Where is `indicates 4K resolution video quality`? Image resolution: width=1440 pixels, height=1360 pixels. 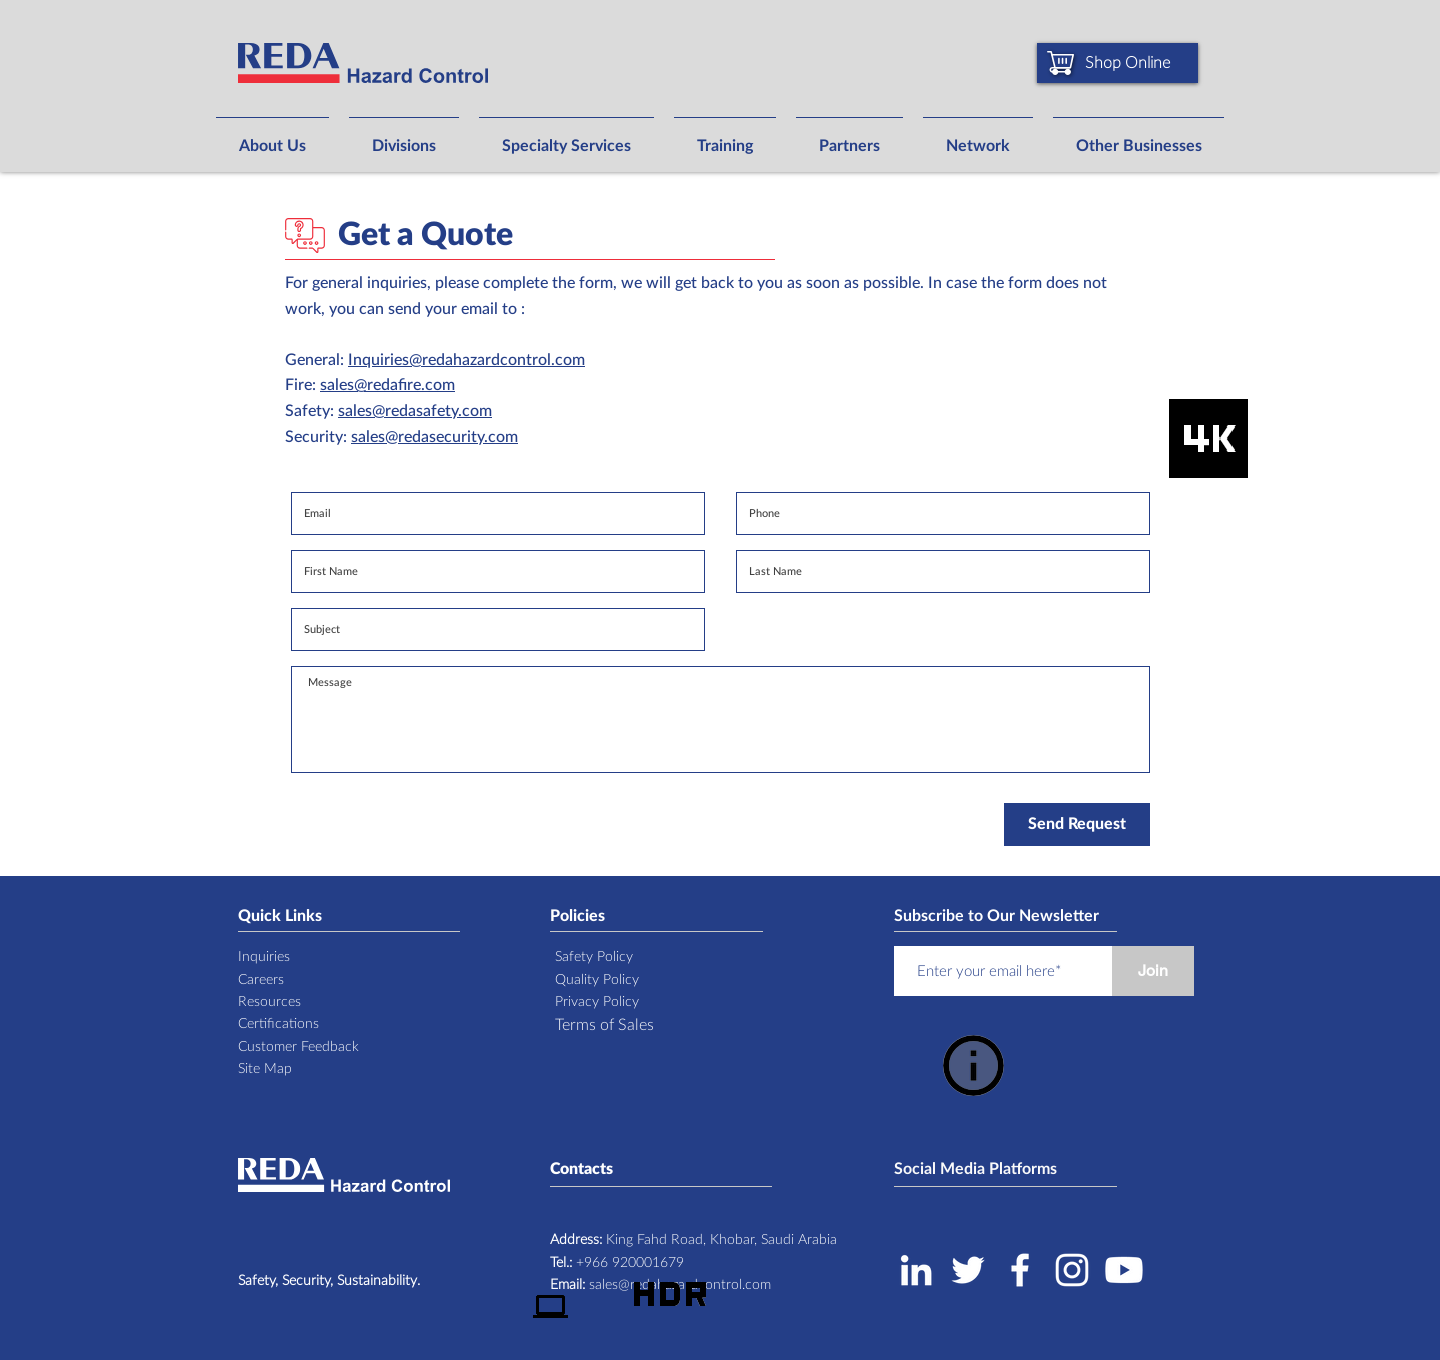
indicates 4K resolution video quality is located at coordinates (1208, 438).